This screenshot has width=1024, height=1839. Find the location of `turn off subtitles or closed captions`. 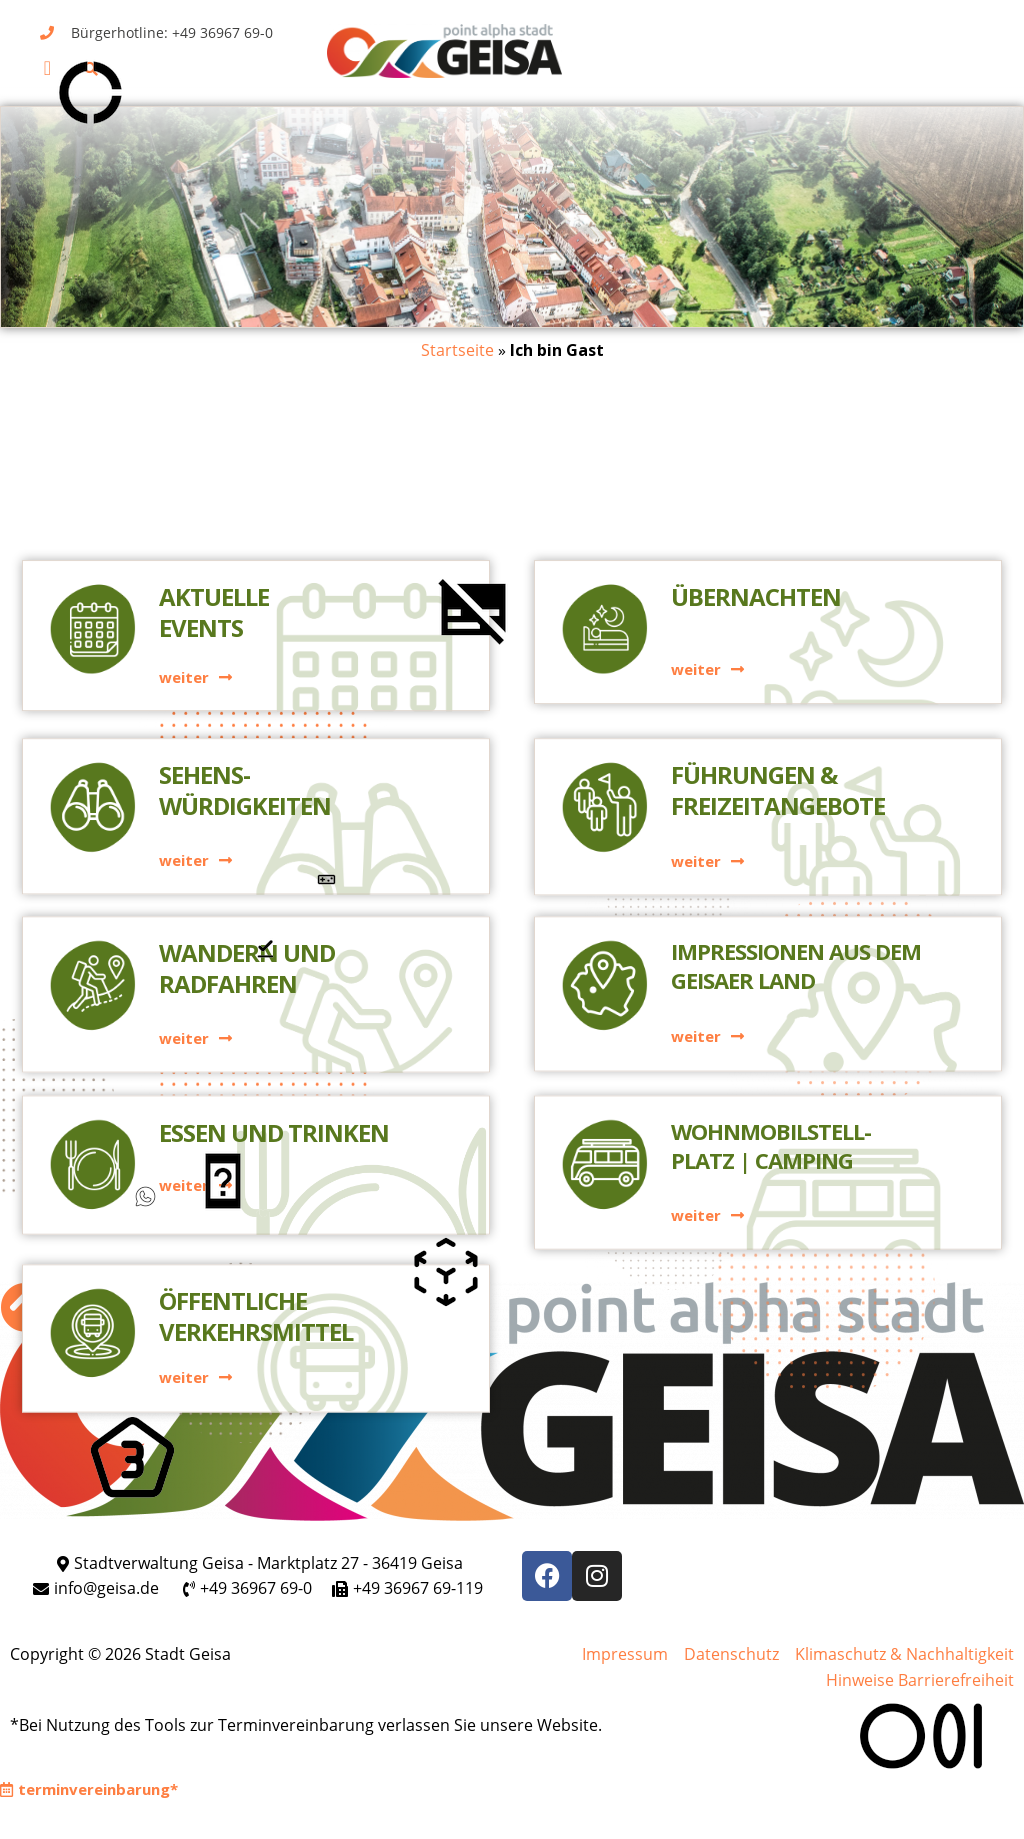

turn off subtitles or closed captions is located at coordinates (473, 609).